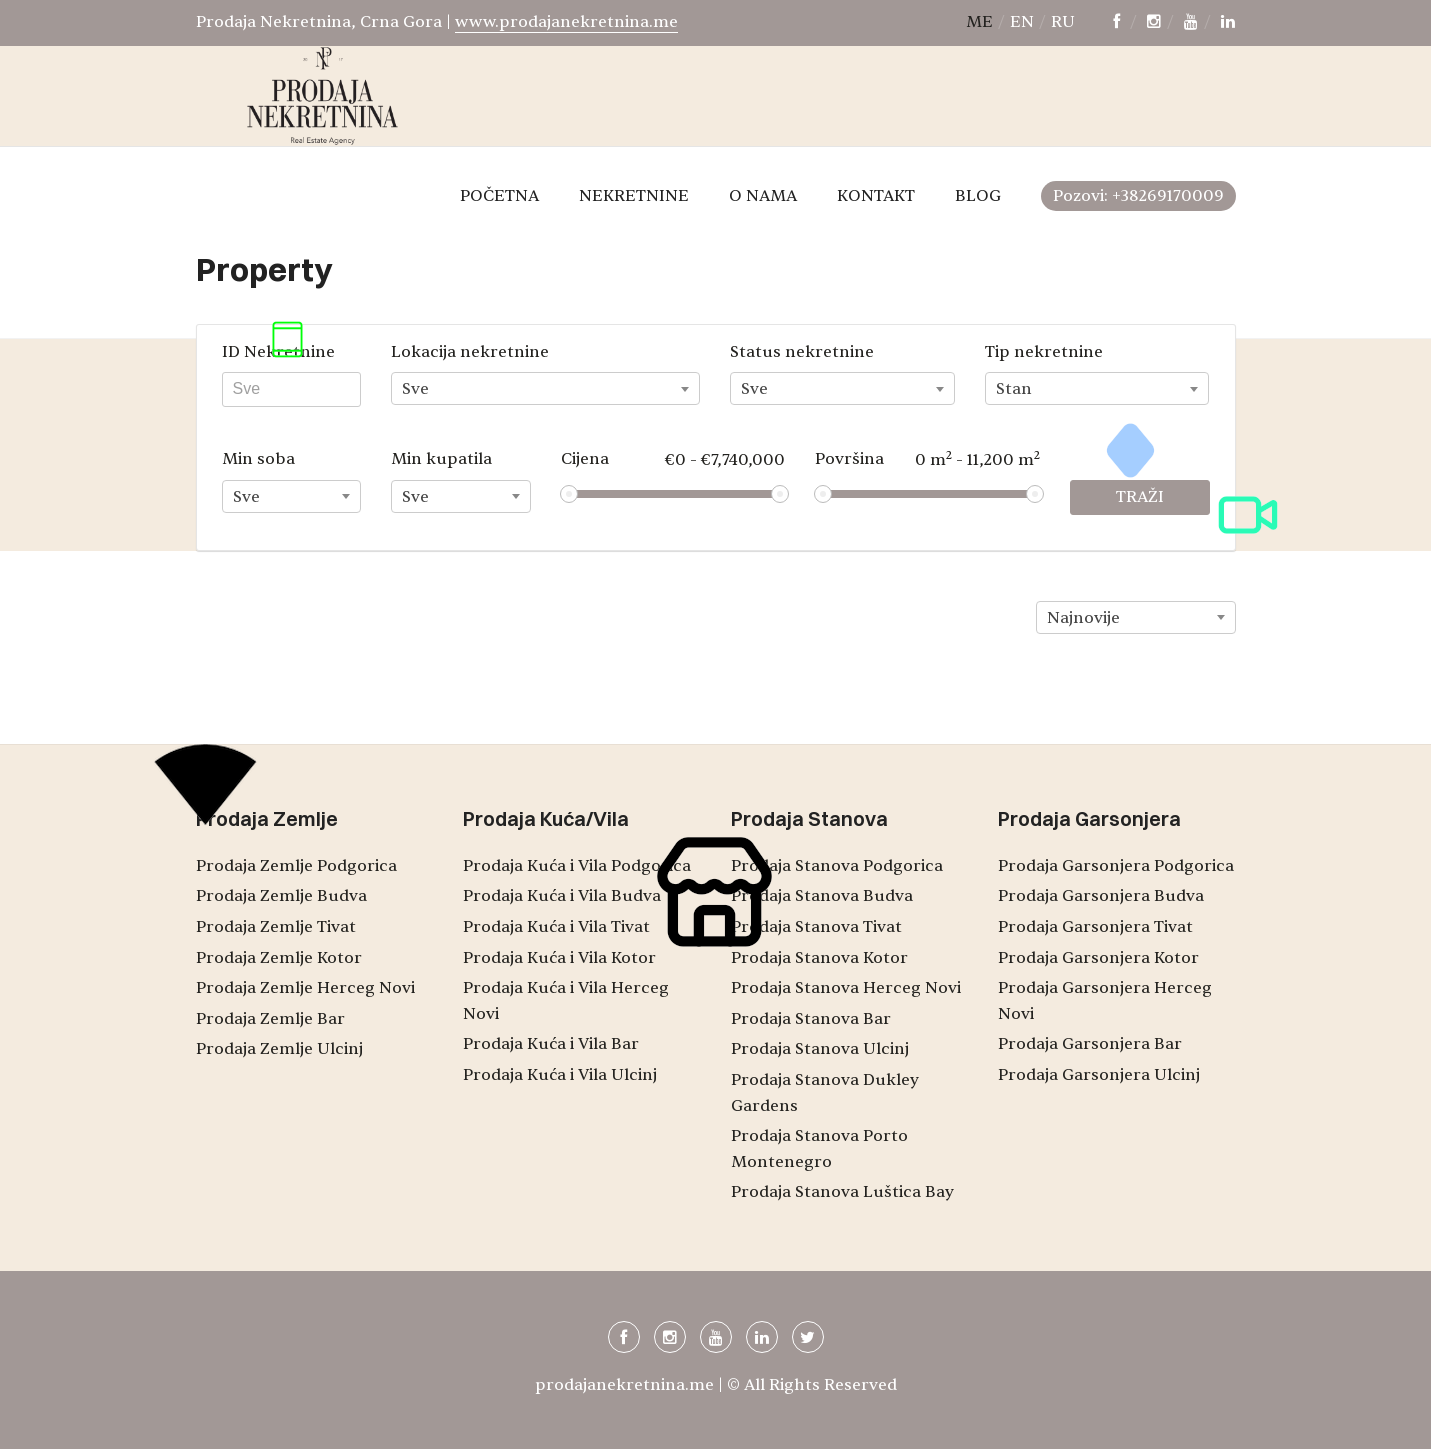 This screenshot has width=1431, height=1449. Describe the element at coordinates (205, 783) in the screenshot. I see `indicates full wifi signal strength` at that location.